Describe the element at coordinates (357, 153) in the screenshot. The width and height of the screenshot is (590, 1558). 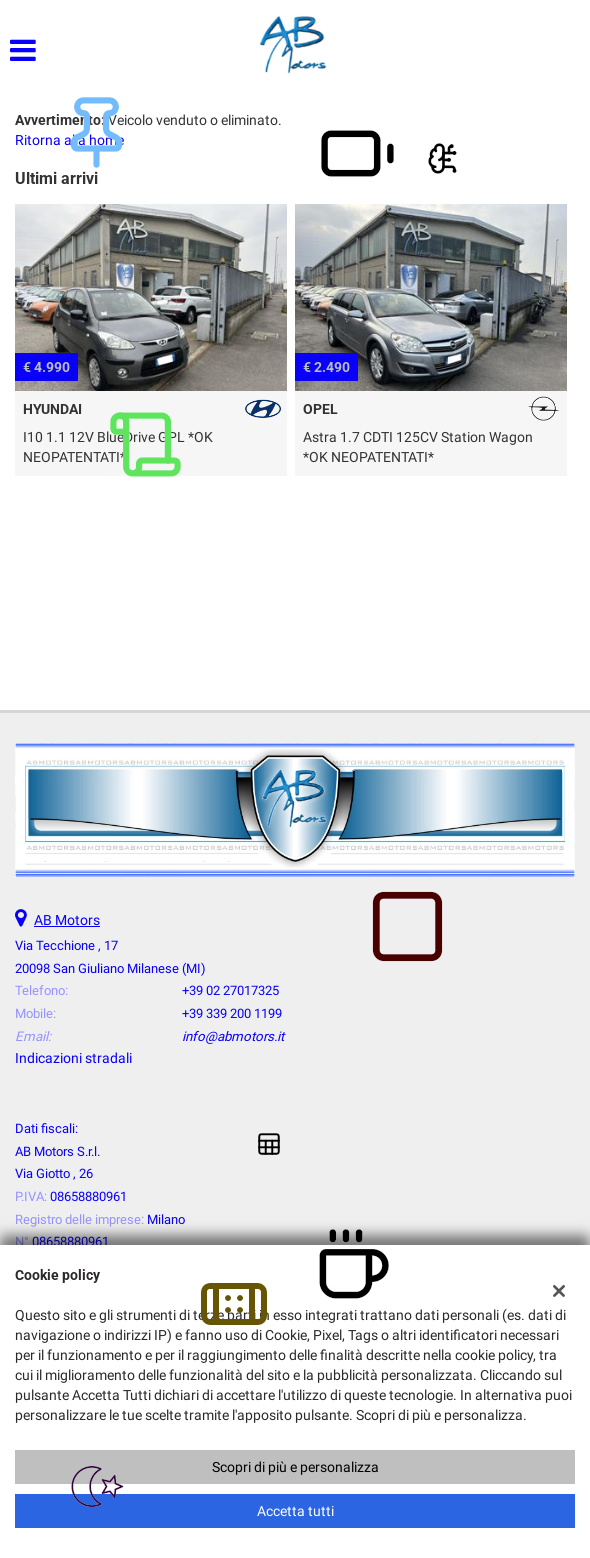
I see `indicates current battery level` at that location.